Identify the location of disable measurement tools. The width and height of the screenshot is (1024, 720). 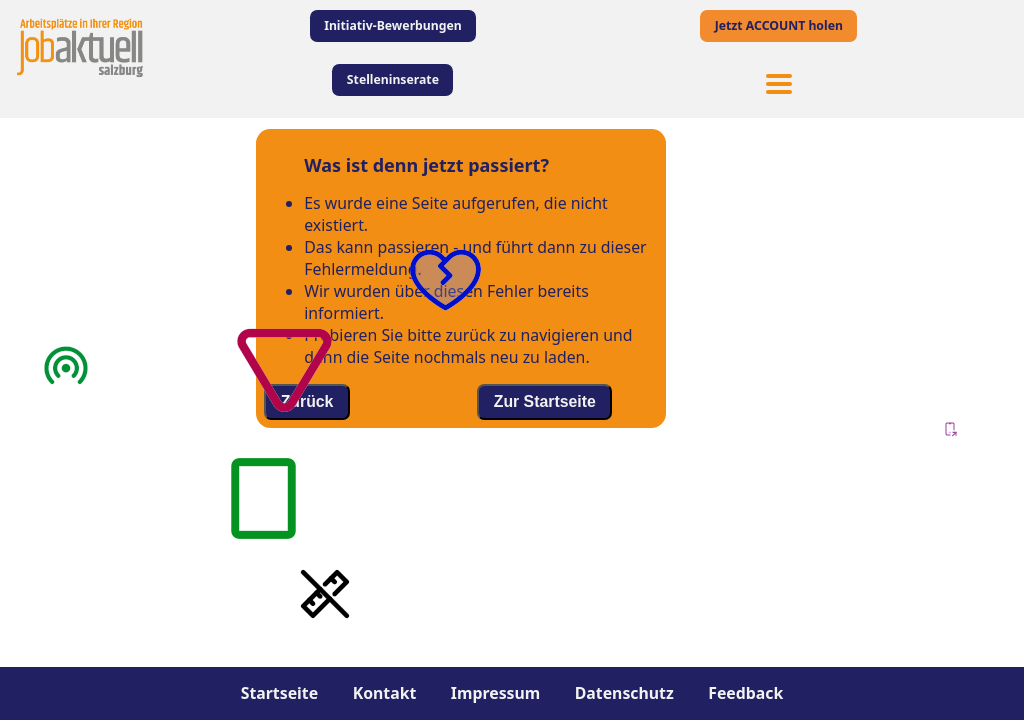
(325, 594).